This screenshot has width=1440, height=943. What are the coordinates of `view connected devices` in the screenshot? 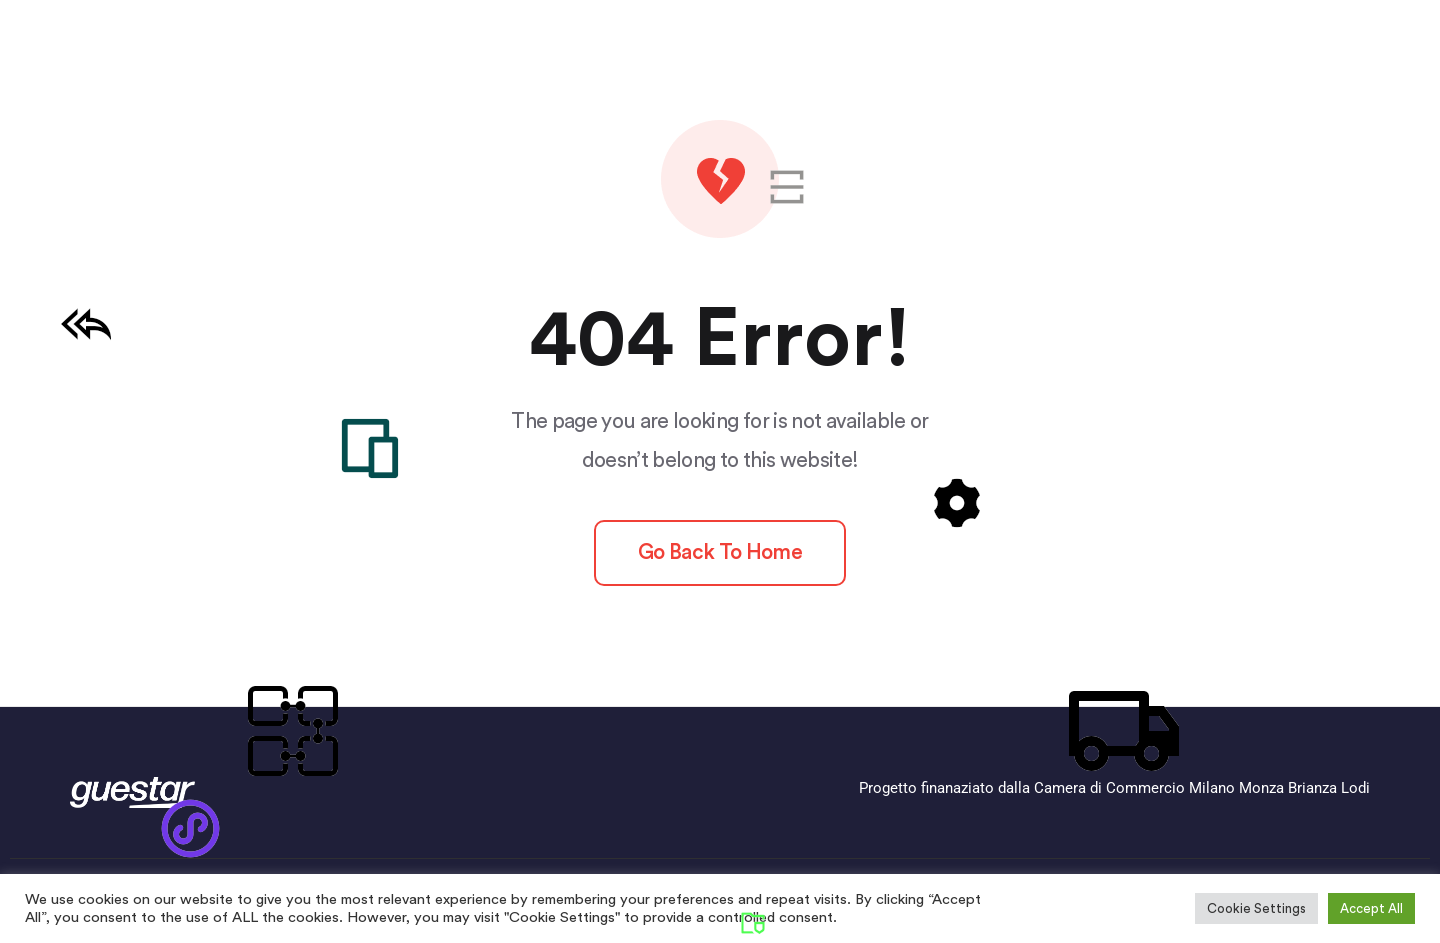 It's located at (368, 448).